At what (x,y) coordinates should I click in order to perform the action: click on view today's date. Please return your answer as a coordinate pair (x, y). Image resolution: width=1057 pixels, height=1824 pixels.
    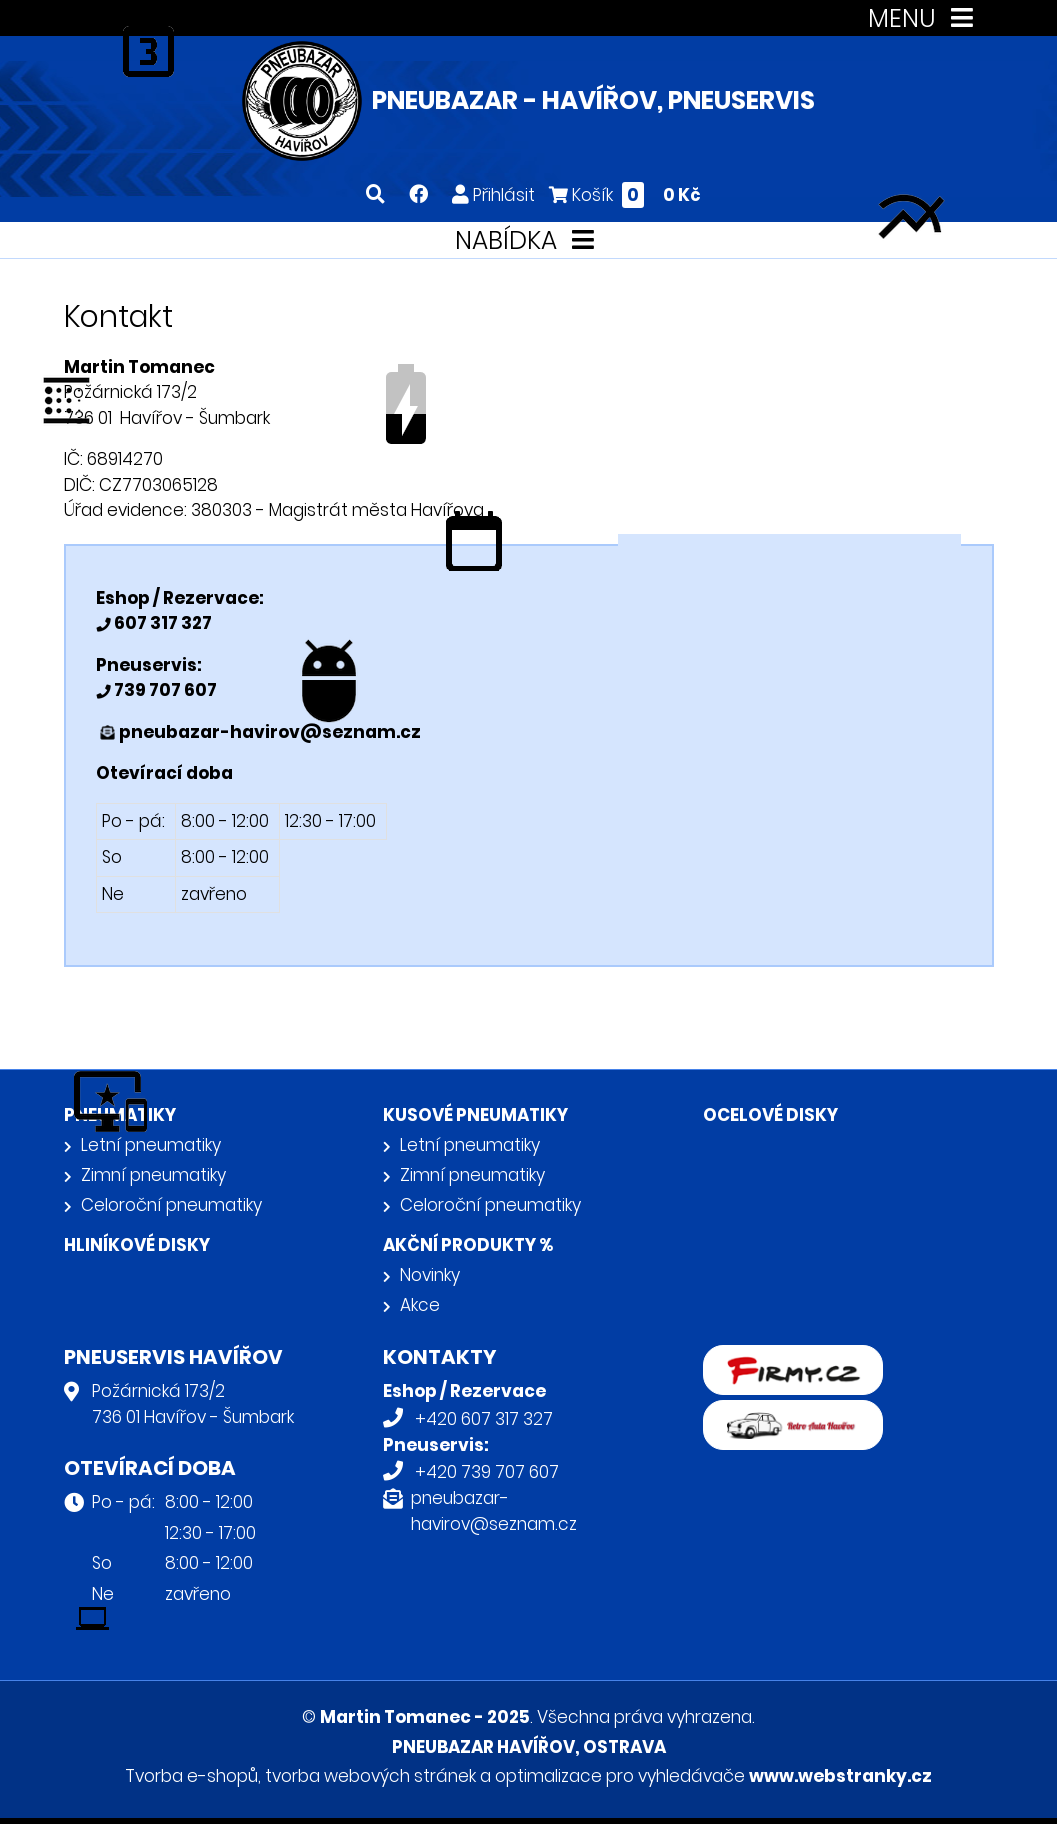
    Looking at the image, I should click on (474, 541).